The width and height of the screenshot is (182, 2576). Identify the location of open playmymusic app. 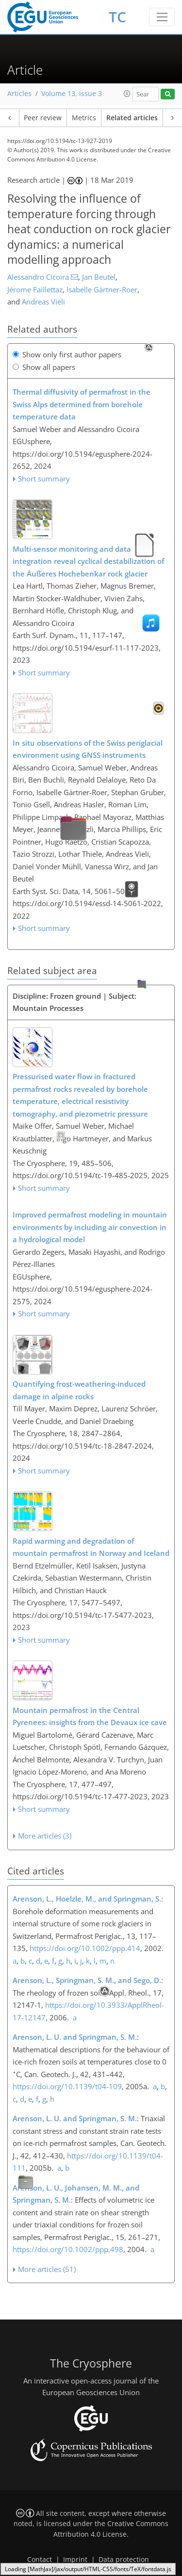
(151, 623).